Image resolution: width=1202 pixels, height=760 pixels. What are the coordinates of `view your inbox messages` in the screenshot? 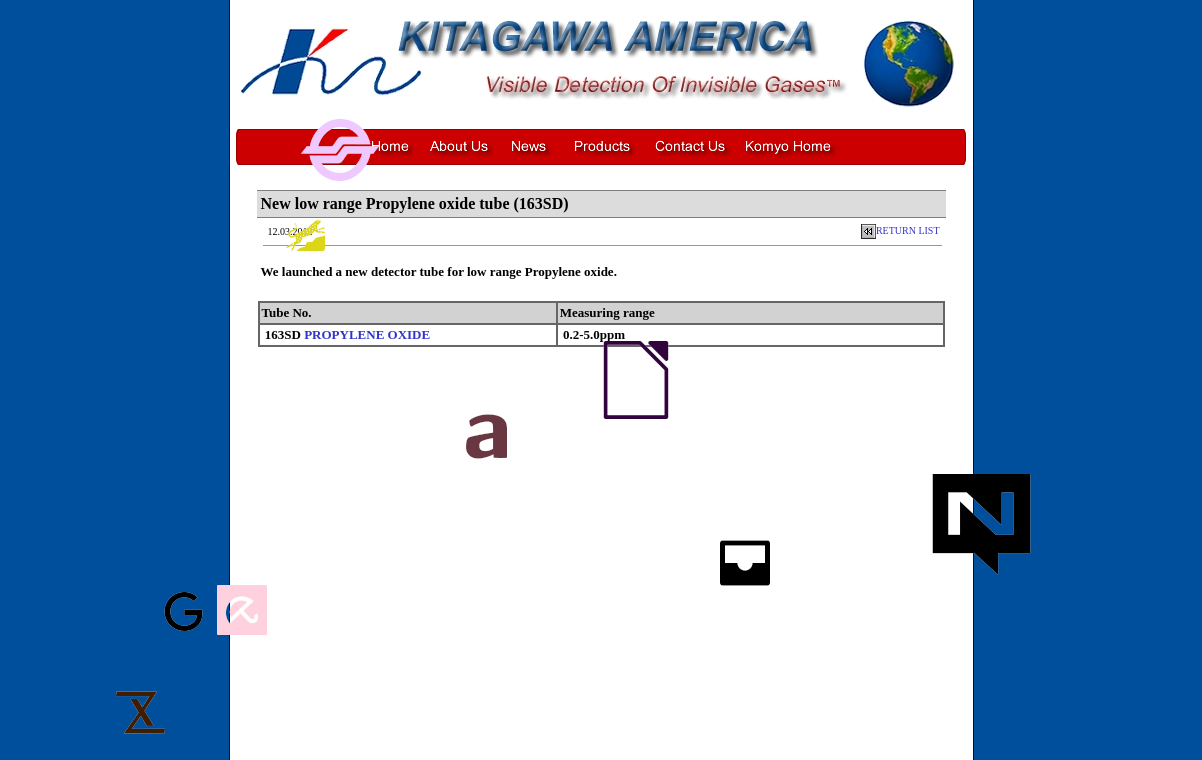 It's located at (745, 563).